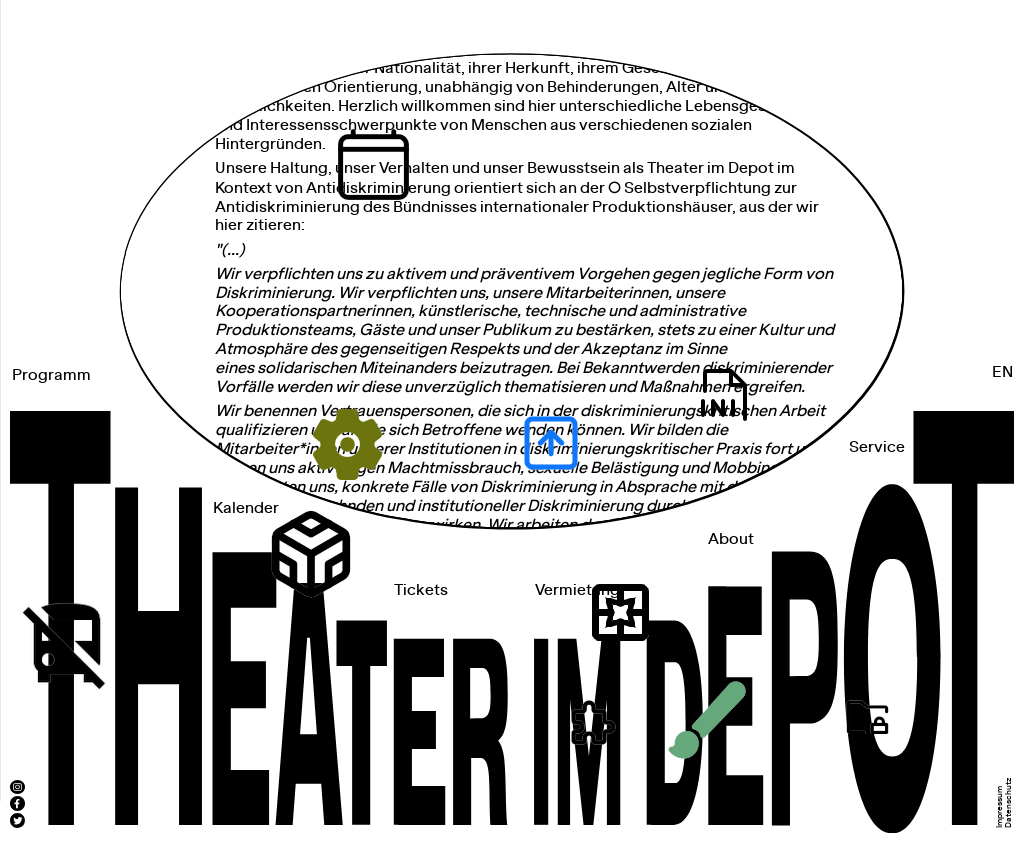 The height and width of the screenshot is (843, 1024). I want to click on open settings menu, so click(347, 444).